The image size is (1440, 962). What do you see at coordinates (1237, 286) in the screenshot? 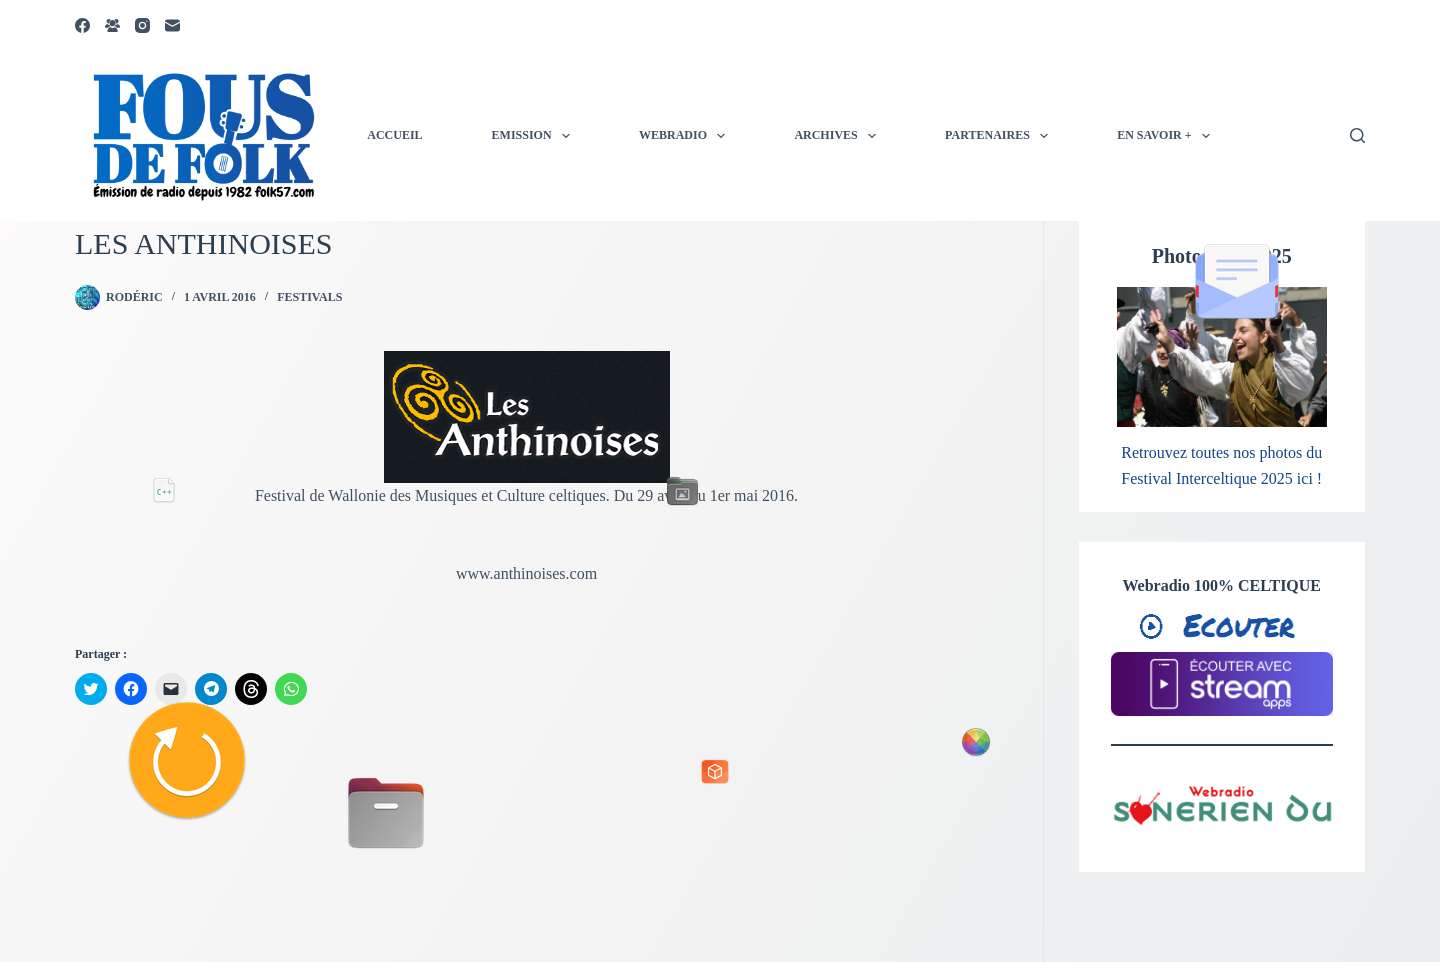
I see `indicates a message has been read` at bounding box center [1237, 286].